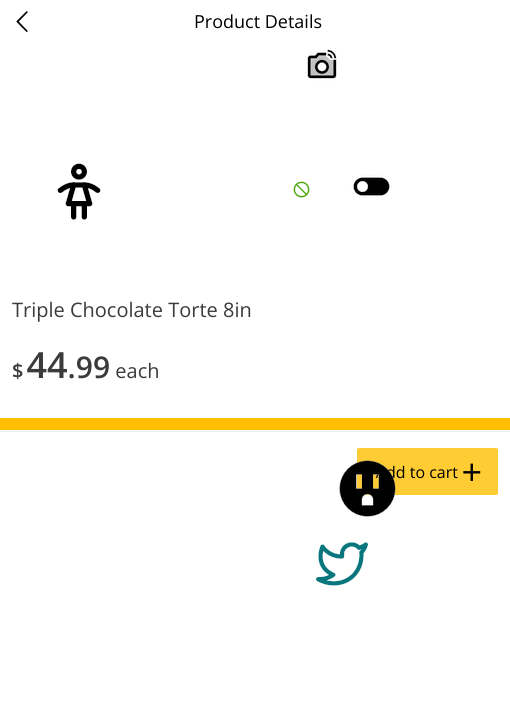  I want to click on indicates blocked or prohibited content, so click(301, 189).